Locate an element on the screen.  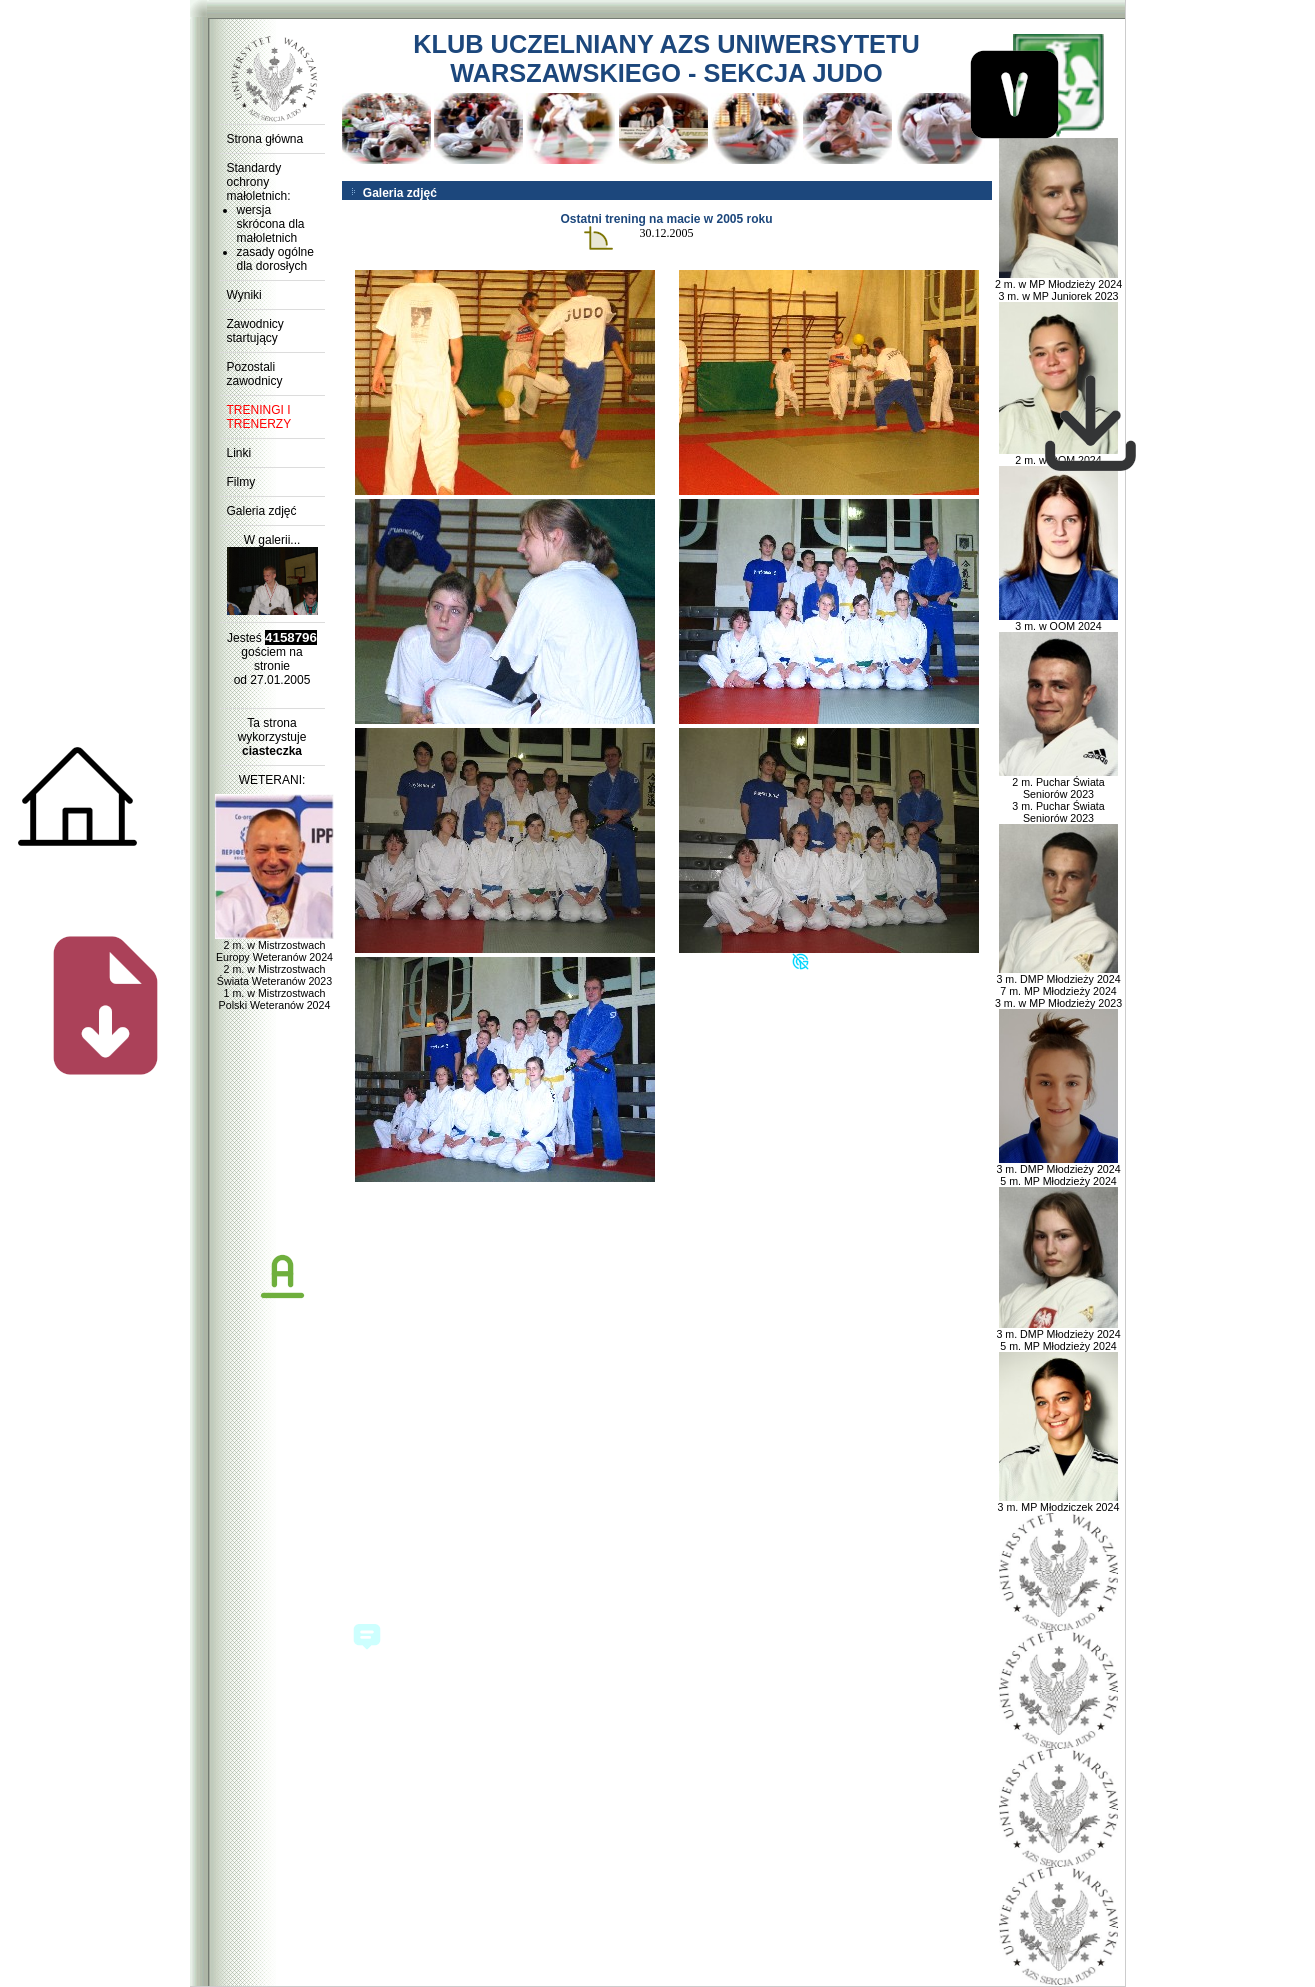
open messaging or chat is located at coordinates (367, 1636).